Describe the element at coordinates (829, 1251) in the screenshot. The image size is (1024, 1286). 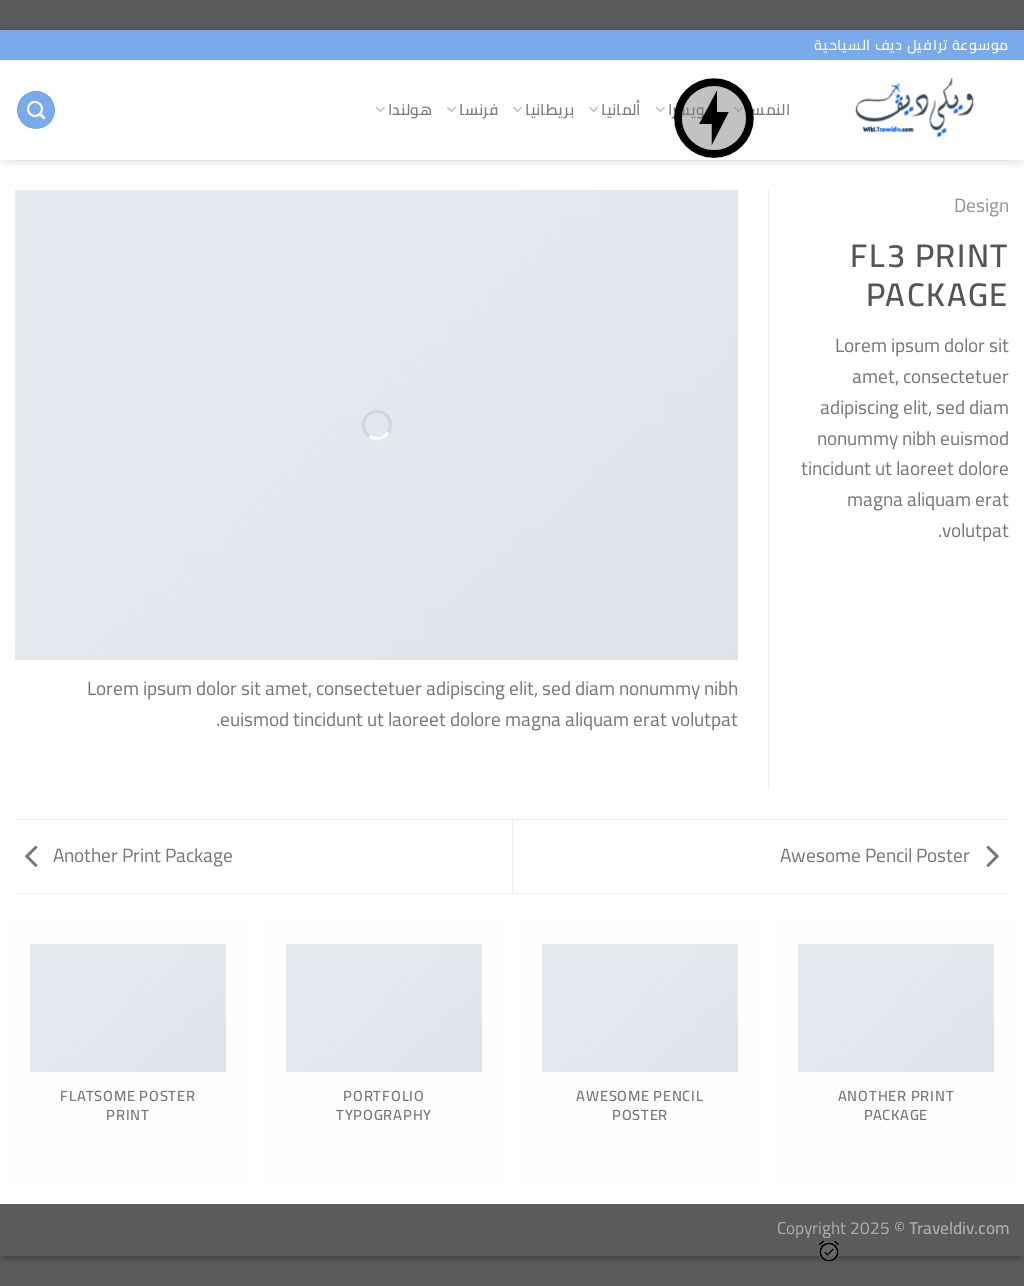
I see `alarm is set and active` at that location.